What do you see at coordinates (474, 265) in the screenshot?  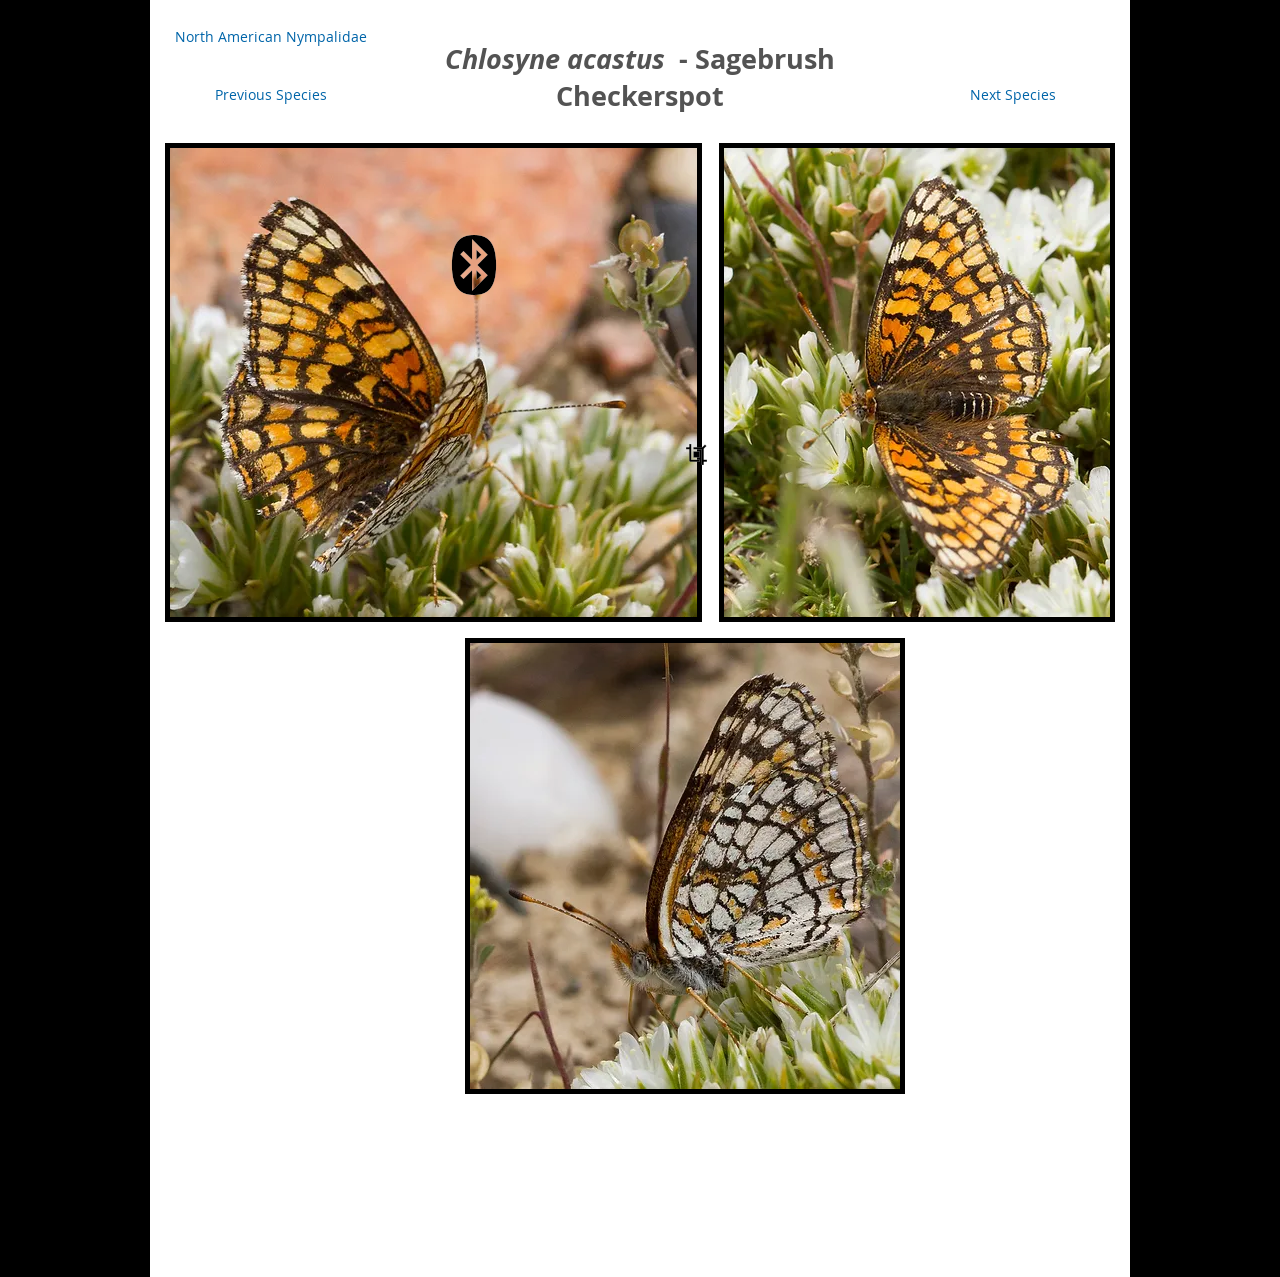 I see `toggle bluetooth connectivity on or off` at bounding box center [474, 265].